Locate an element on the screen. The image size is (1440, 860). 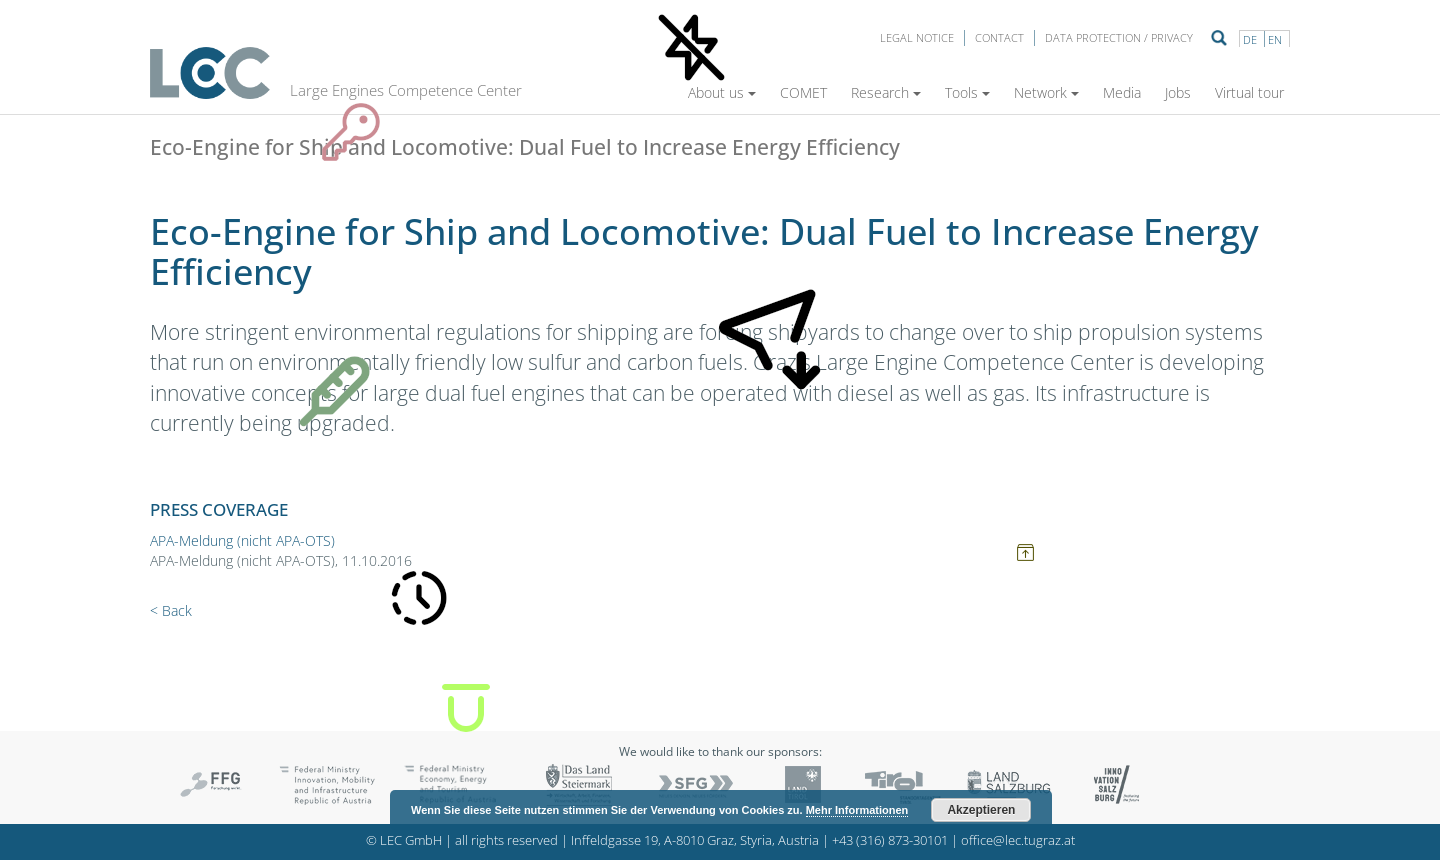
disable flash mode is located at coordinates (691, 47).